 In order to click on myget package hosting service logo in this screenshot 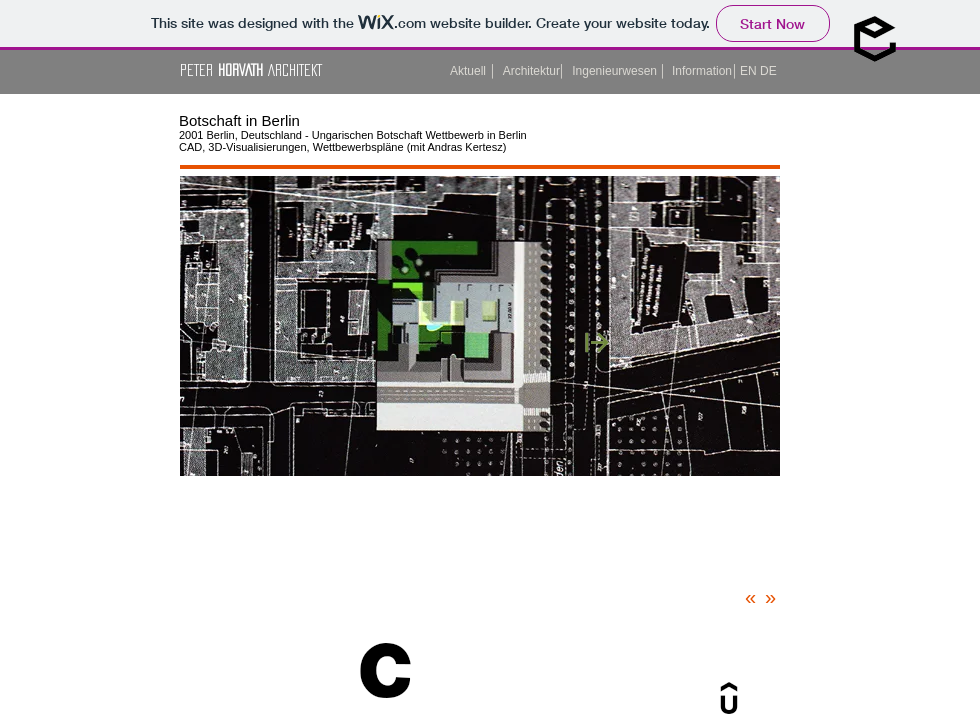, I will do `click(875, 39)`.